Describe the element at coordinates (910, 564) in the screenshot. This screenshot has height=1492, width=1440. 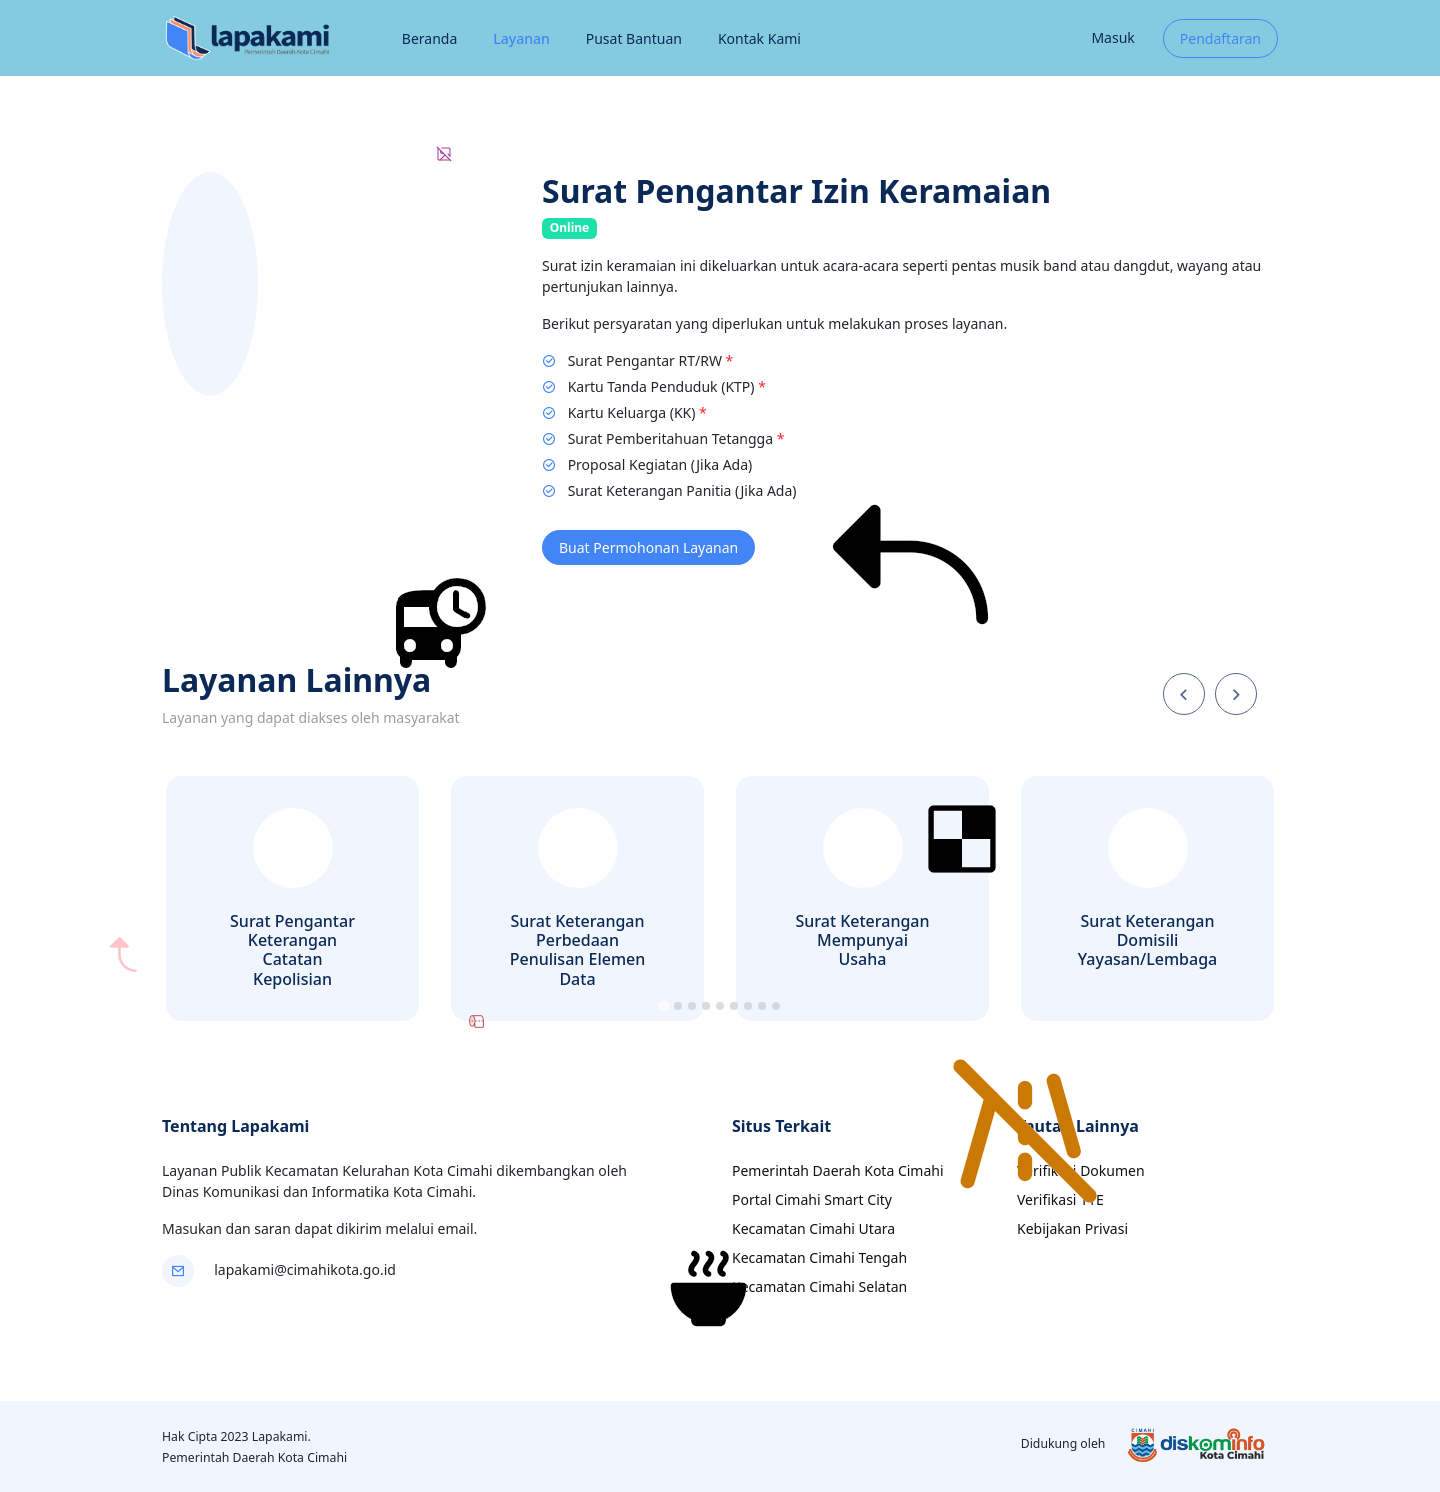
I see `reply to a message` at that location.